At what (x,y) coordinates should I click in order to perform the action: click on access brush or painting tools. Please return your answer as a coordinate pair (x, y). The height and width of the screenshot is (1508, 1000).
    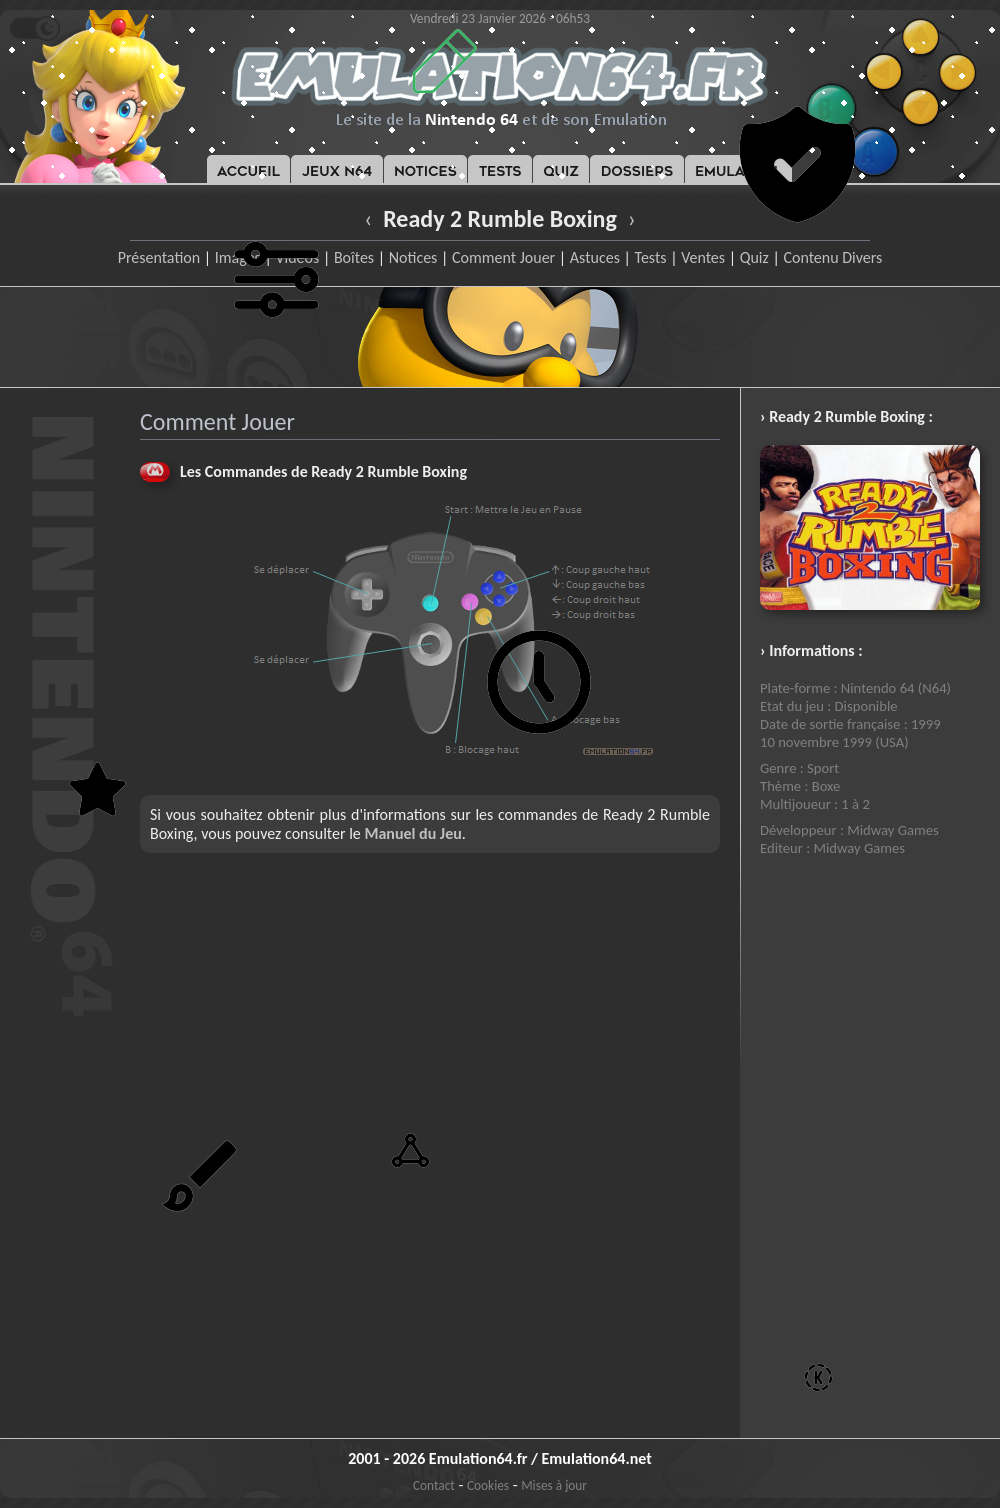
    Looking at the image, I should click on (201, 1176).